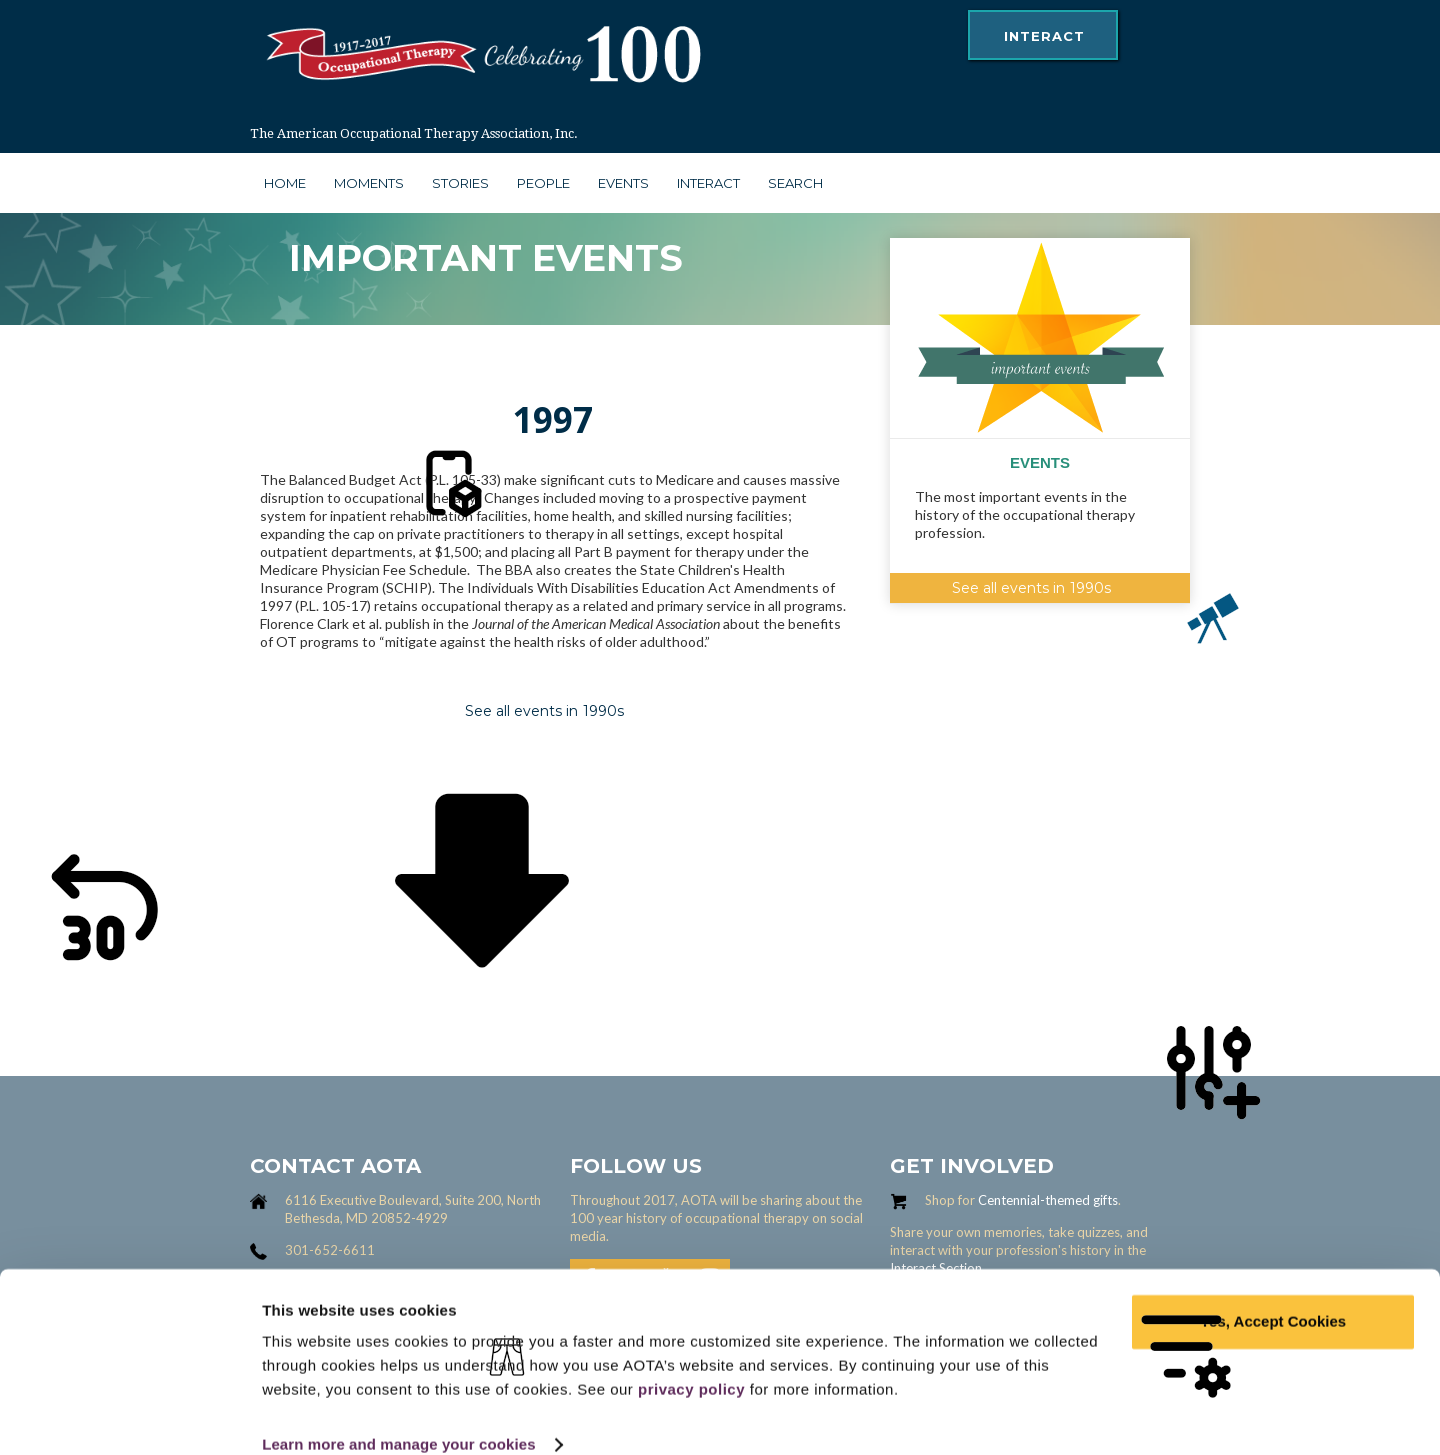 Image resolution: width=1440 pixels, height=1455 pixels. I want to click on open augmented reality mode, so click(449, 483).